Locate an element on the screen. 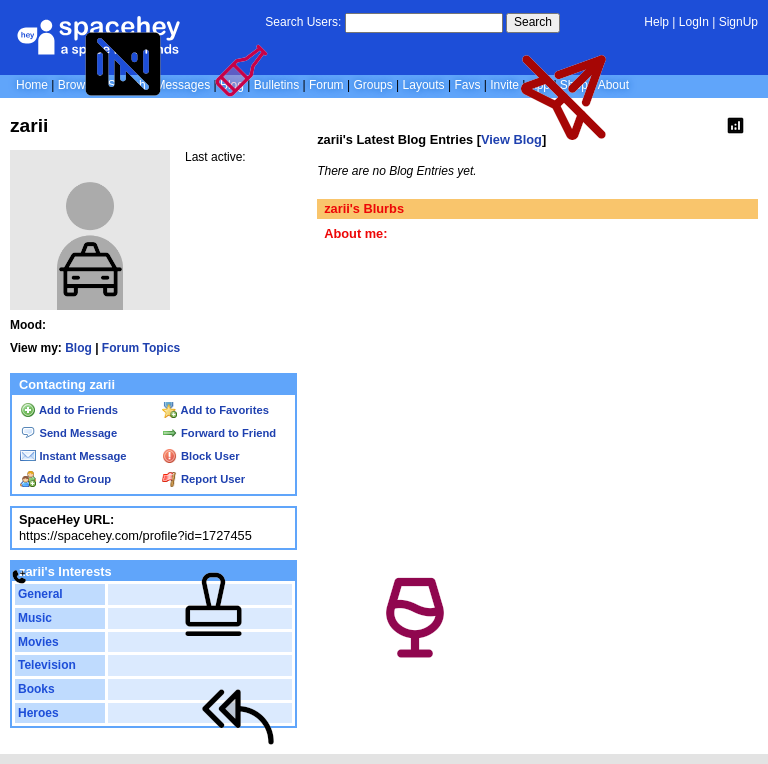  request a taxi or cab ride is located at coordinates (90, 273).